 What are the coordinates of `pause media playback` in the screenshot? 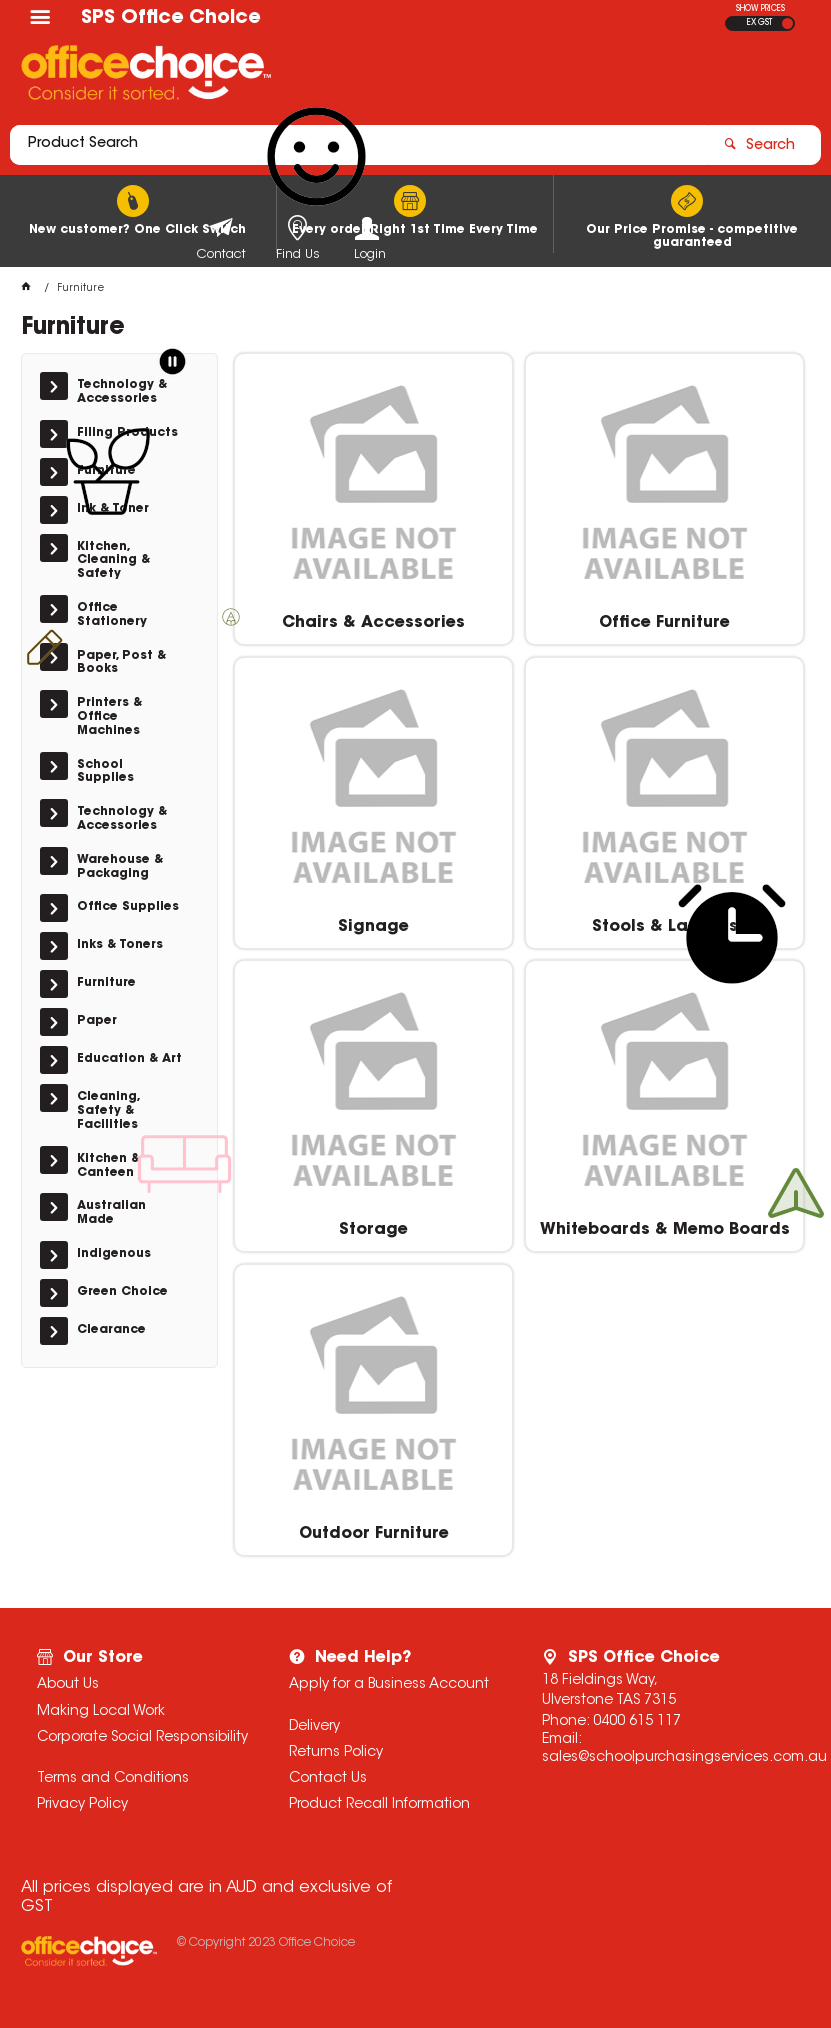 It's located at (172, 361).